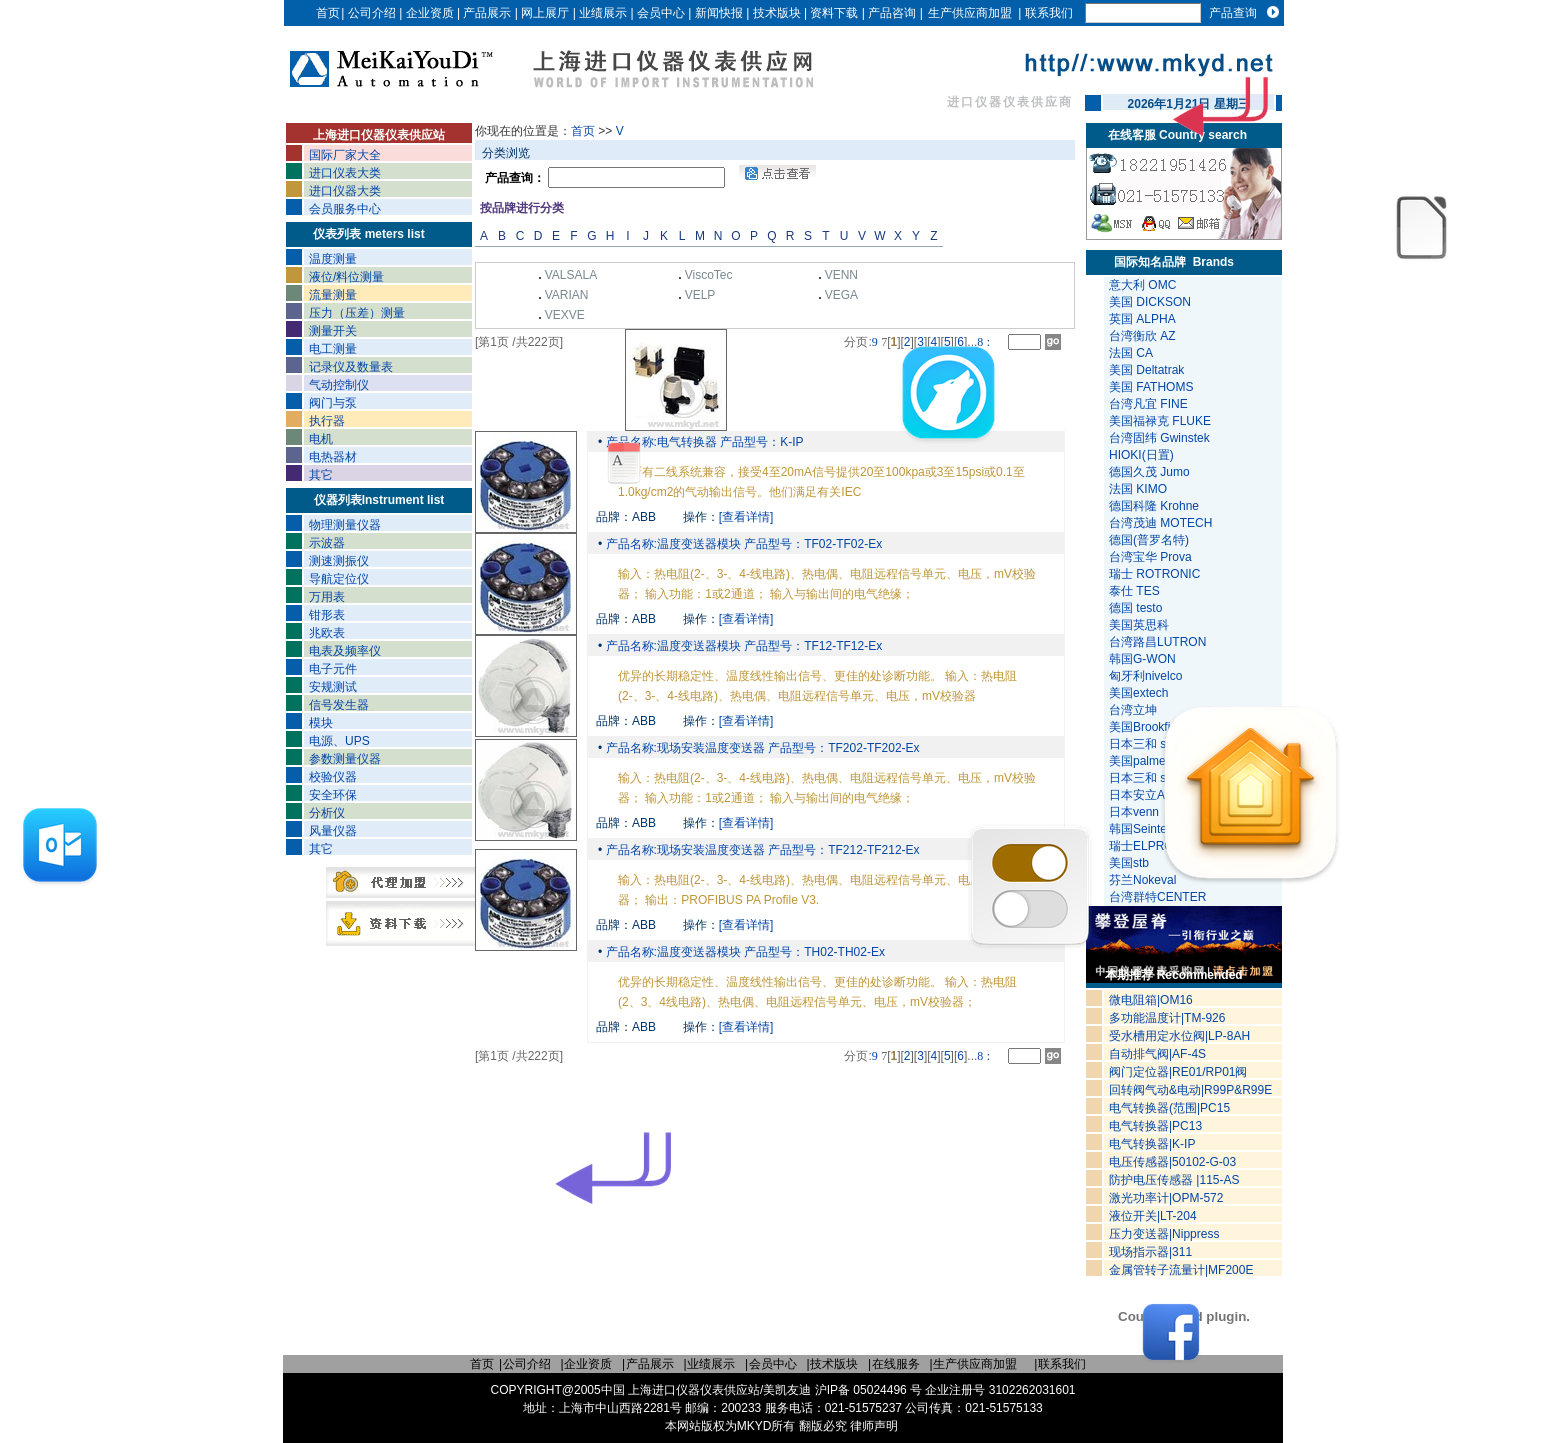  Describe the element at coordinates (1030, 886) in the screenshot. I see `open gnome tweaks application` at that location.